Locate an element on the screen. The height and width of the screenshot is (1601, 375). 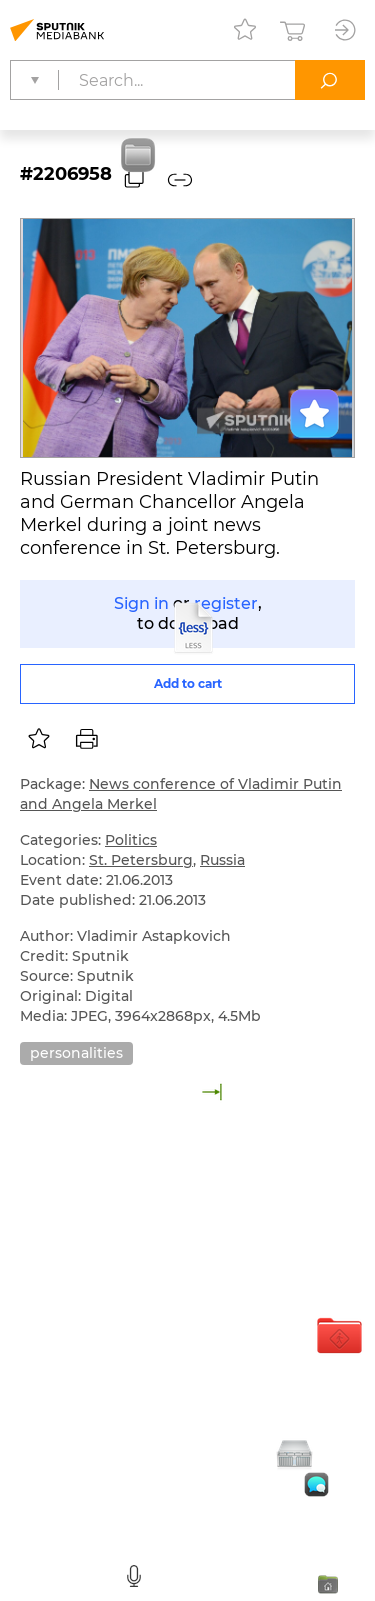
jump to the last item in a list is located at coordinates (212, 1092).